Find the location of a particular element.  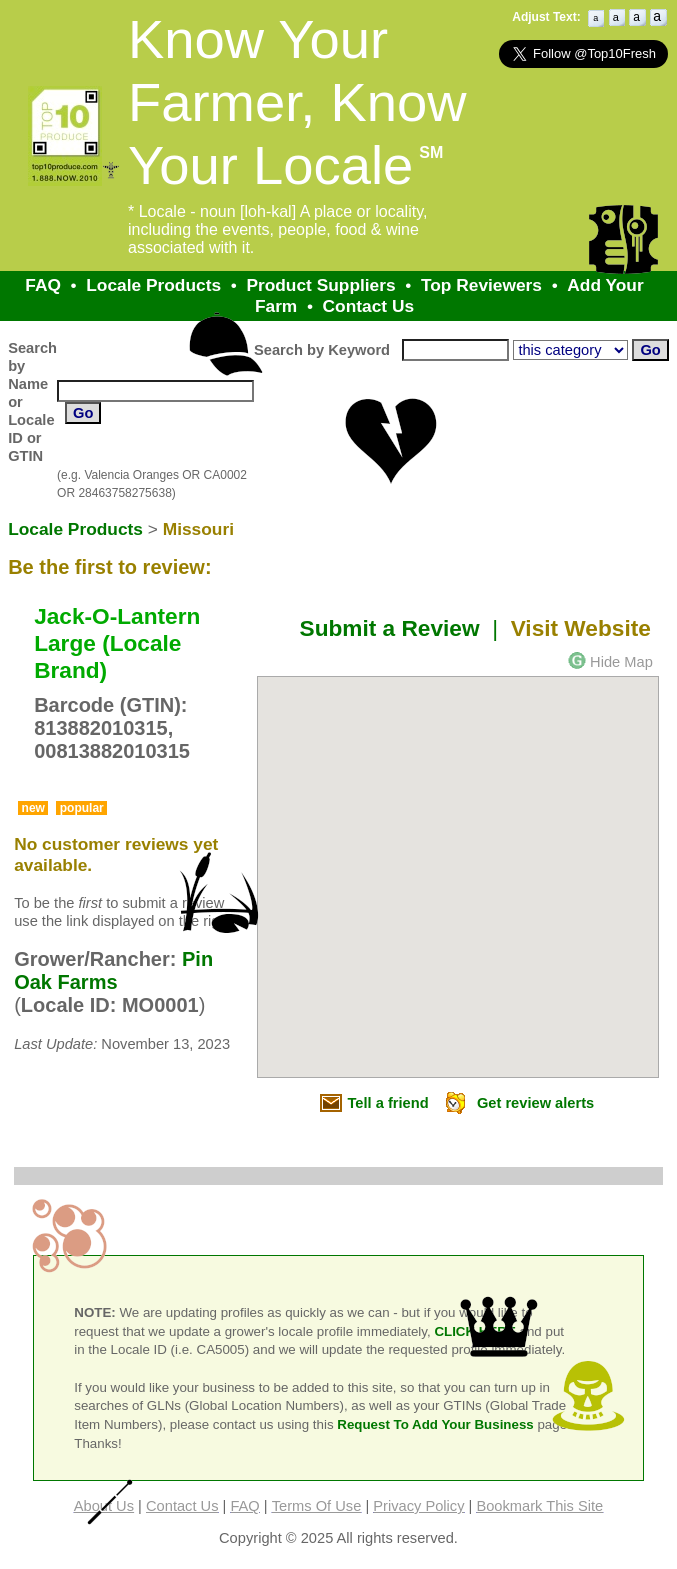

access tribal or cultural game content is located at coordinates (111, 170).